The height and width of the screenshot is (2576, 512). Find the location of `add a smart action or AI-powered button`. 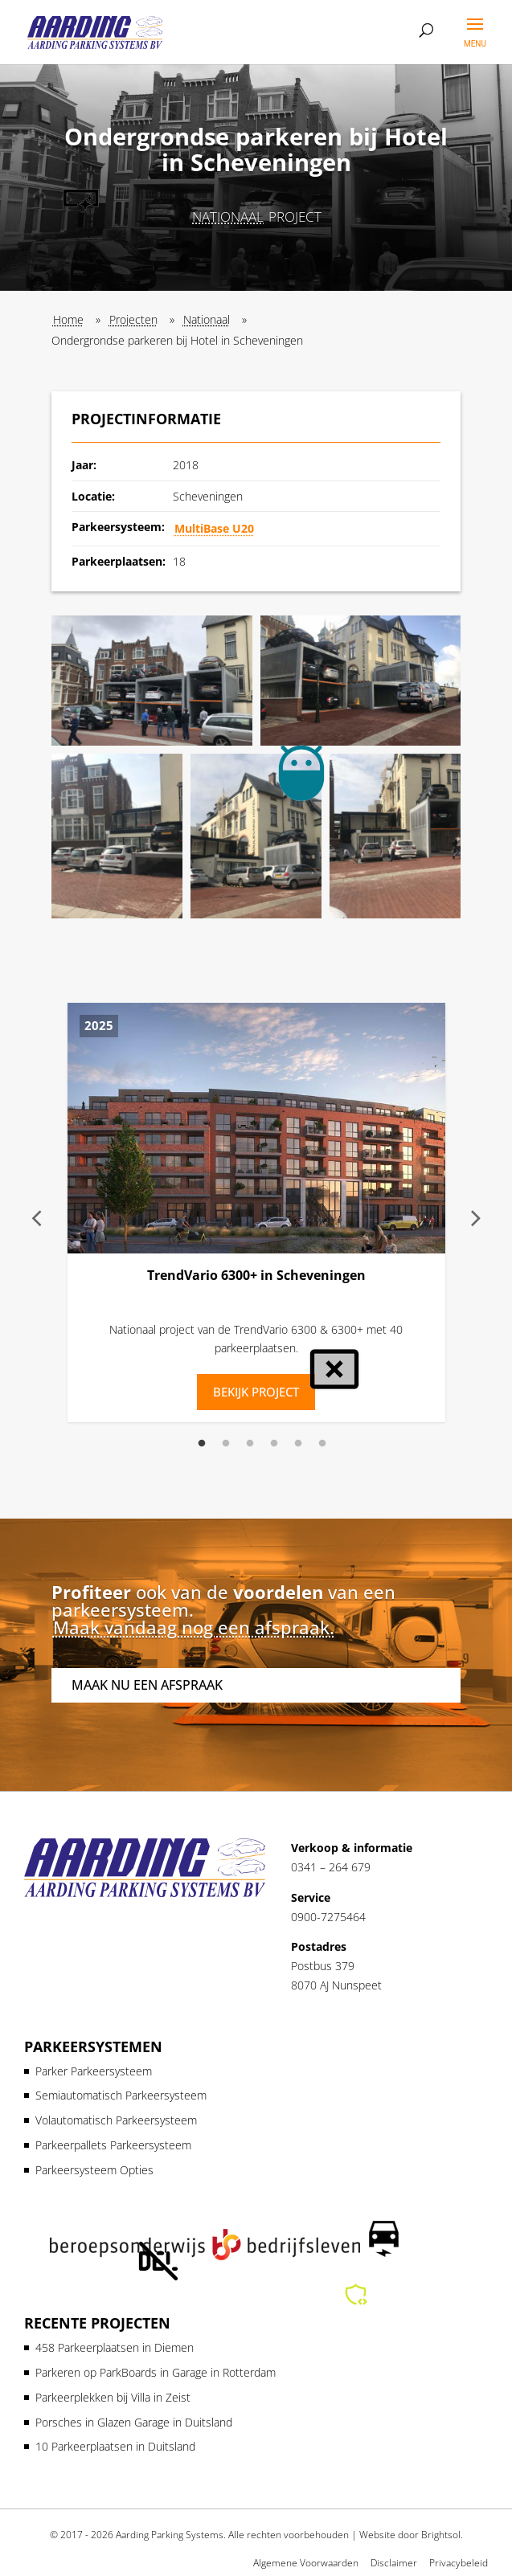

add a smart action or AI-powered button is located at coordinates (80, 198).